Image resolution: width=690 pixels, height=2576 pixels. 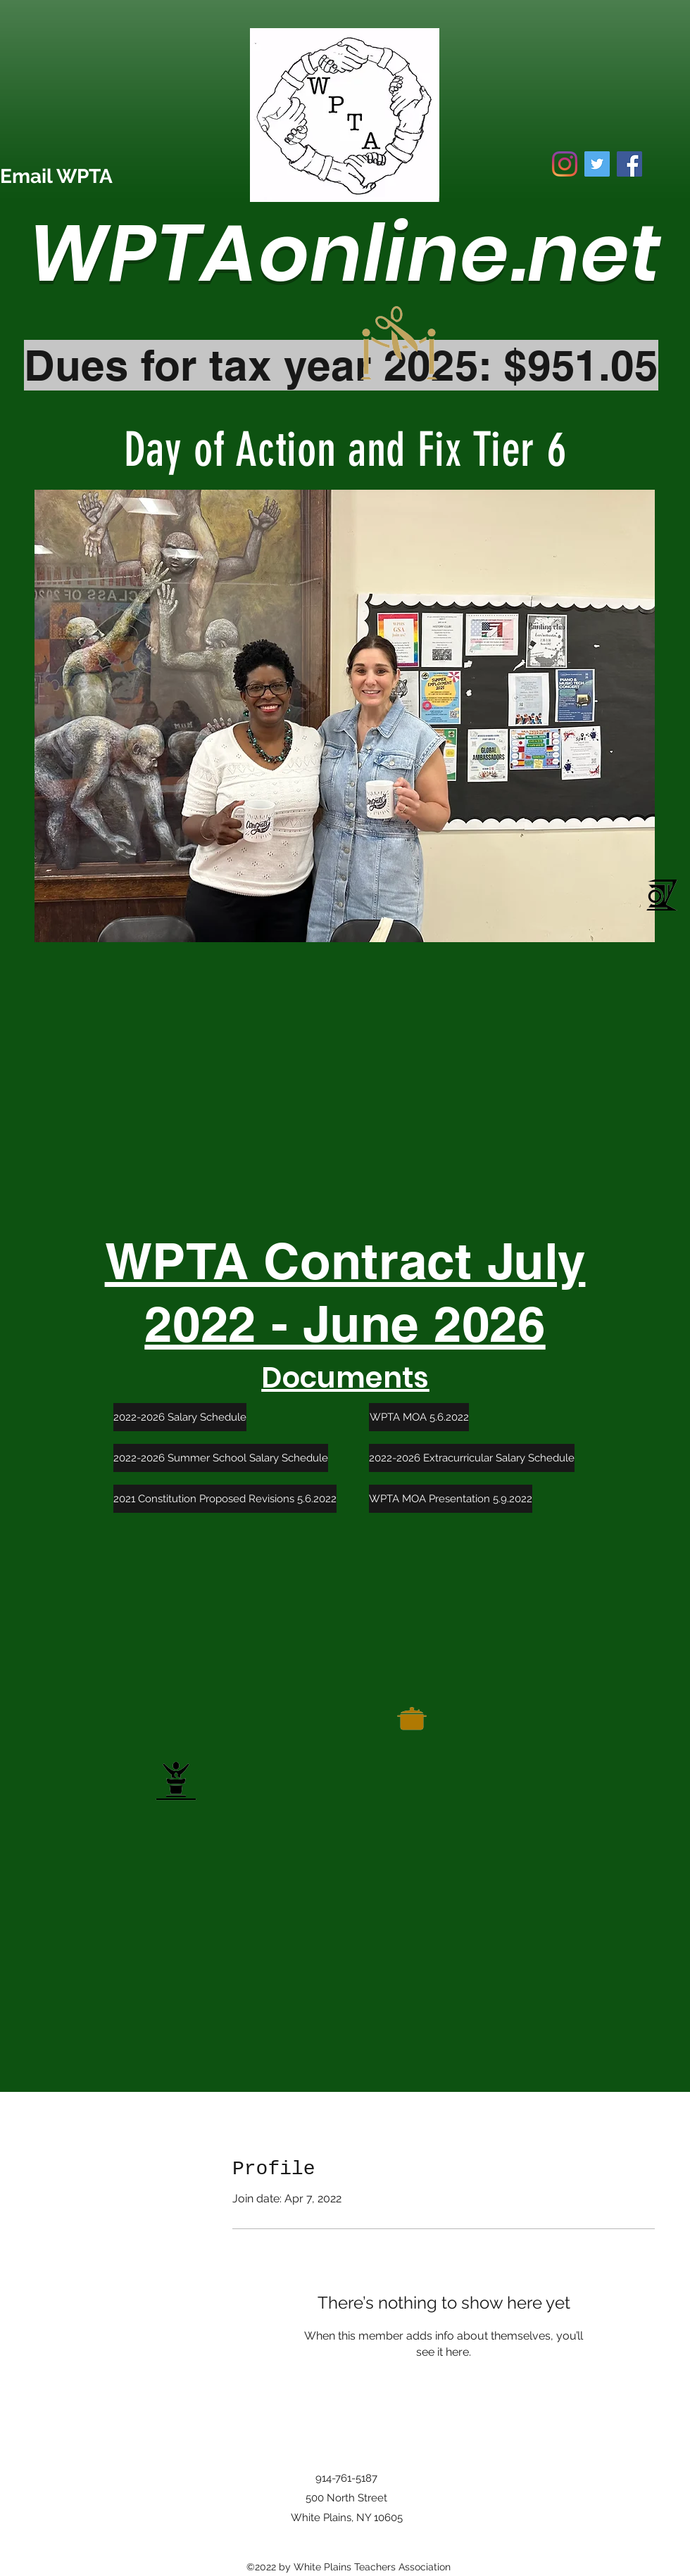 I want to click on indicates a new feature or section launch, so click(x=399, y=341).